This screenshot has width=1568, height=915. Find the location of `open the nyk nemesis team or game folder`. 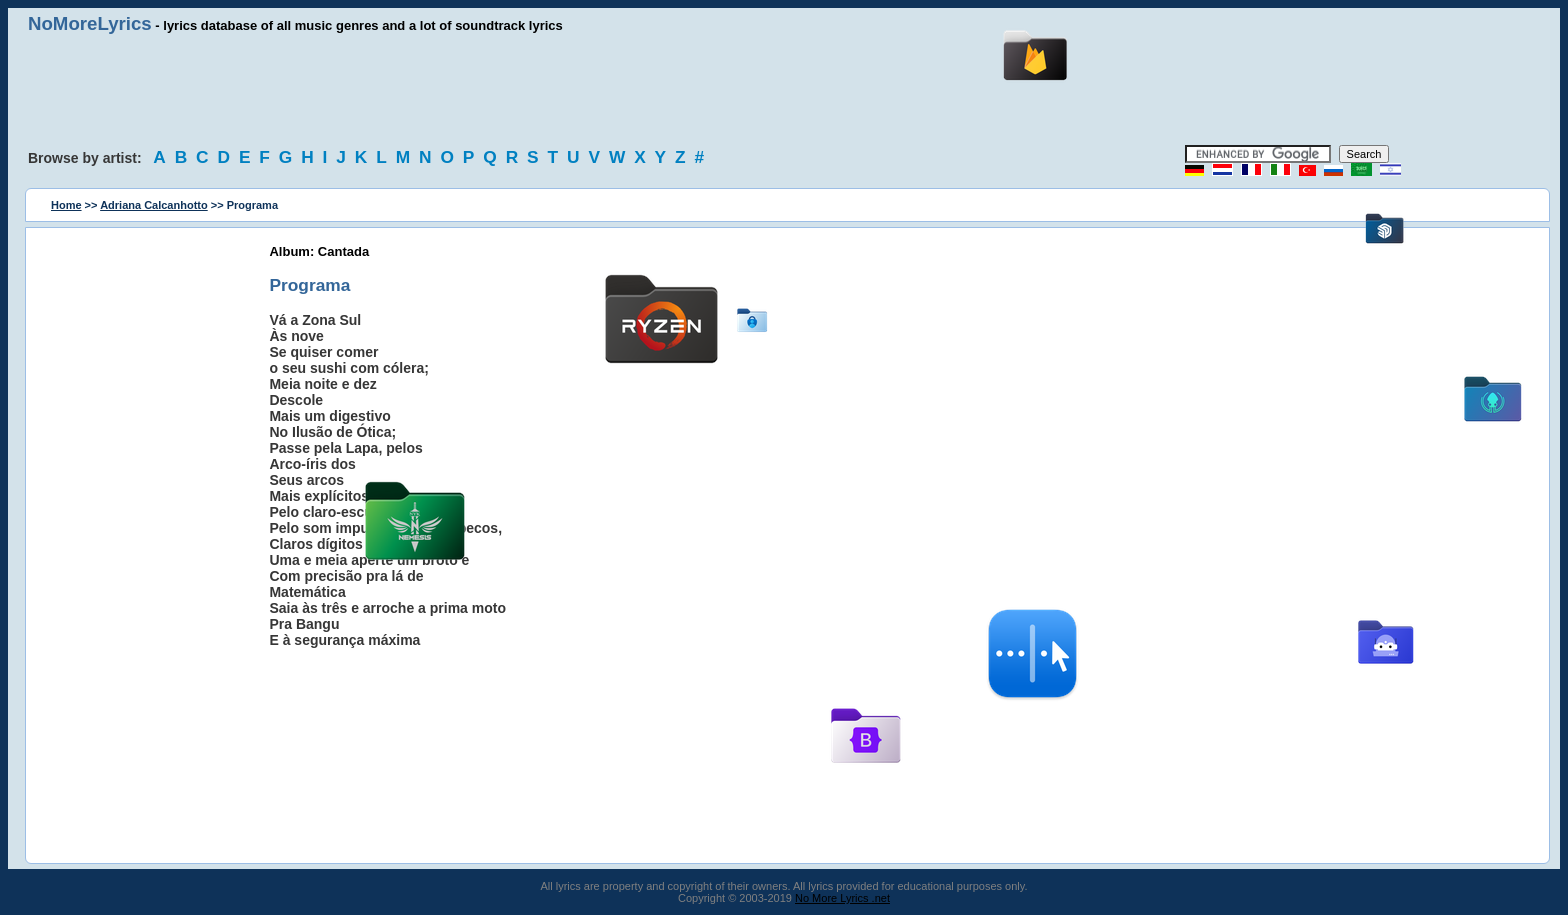

open the nyk nemesis team or game folder is located at coordinates (414, 523).